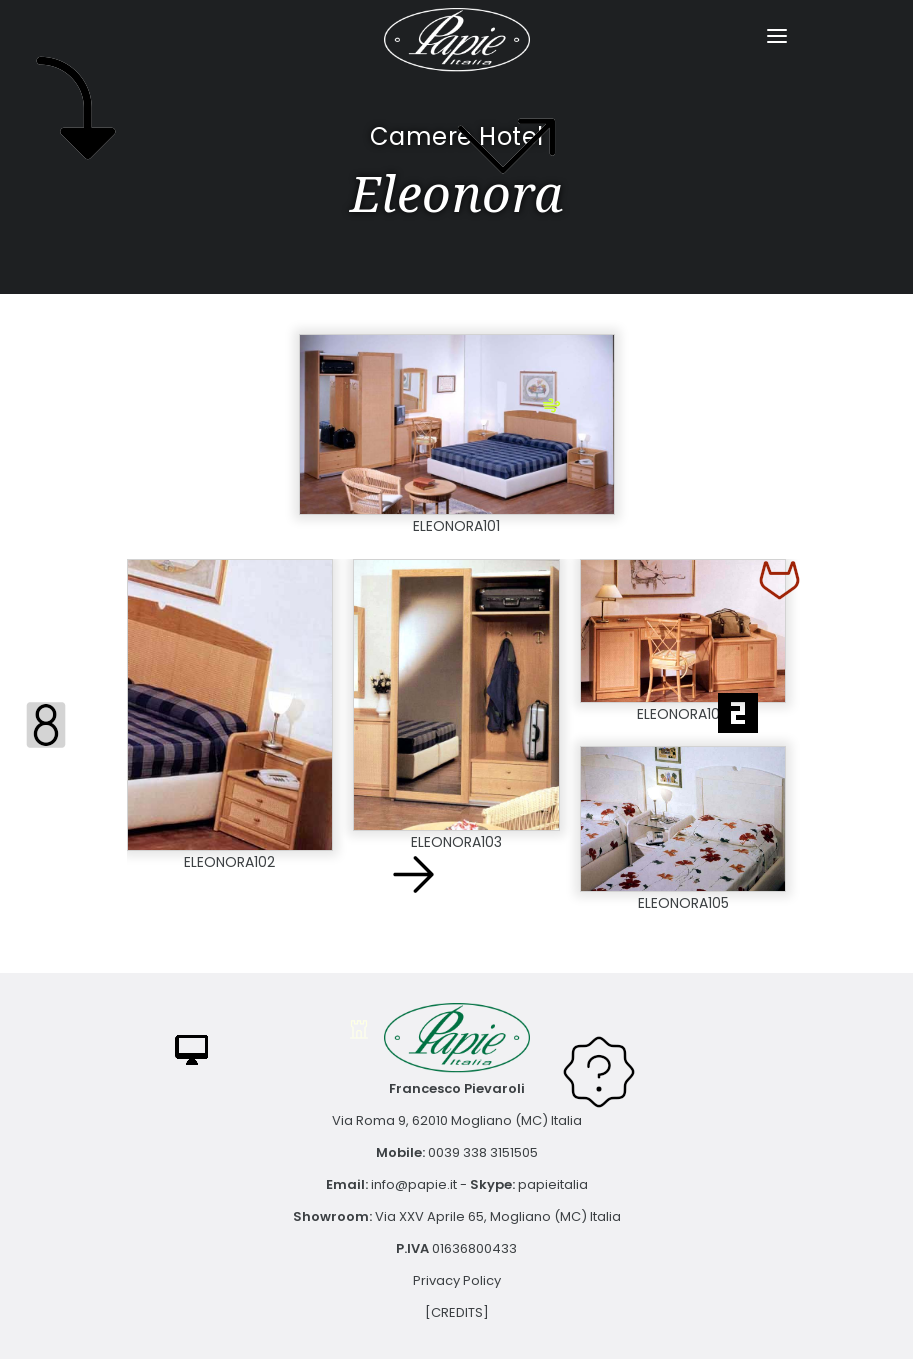 The image size is (913, 1359). Describe the element at coordinates (192, 1050) in the screenshot. I see `access desktop or computer settings` at that location.